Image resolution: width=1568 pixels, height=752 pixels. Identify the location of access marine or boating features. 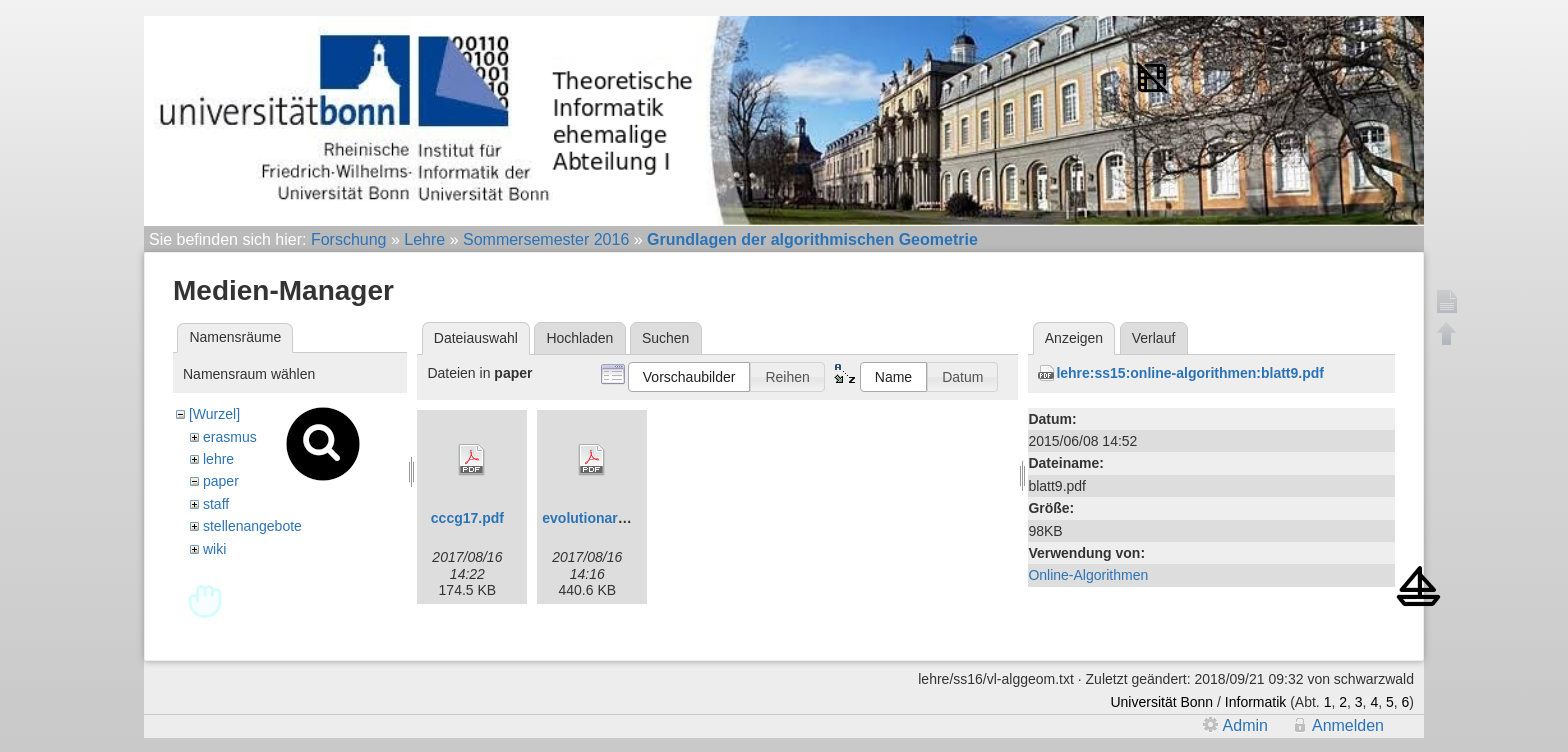
(1418, 588).